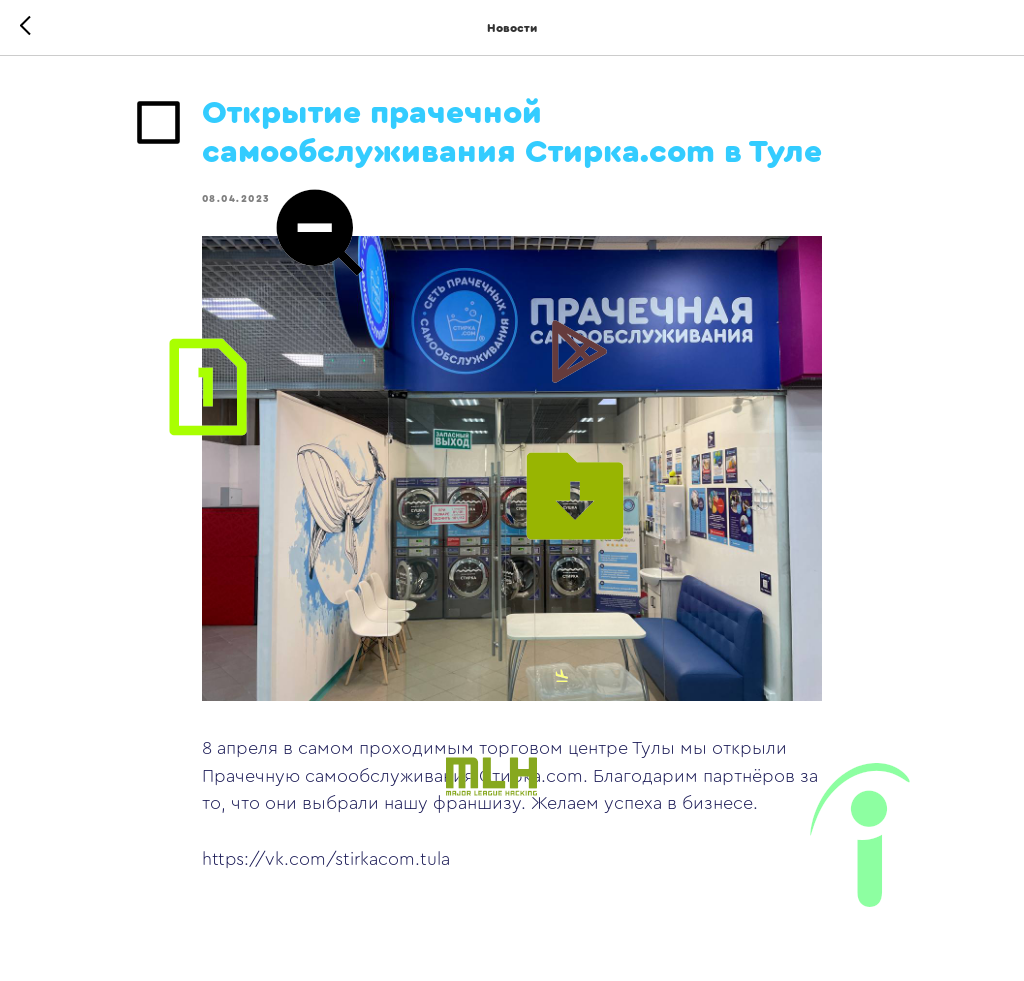  What do you see at coordinates (575, 496) in the screenshot?
I see `download a folder or its contents` at bounding box center [575, 496].